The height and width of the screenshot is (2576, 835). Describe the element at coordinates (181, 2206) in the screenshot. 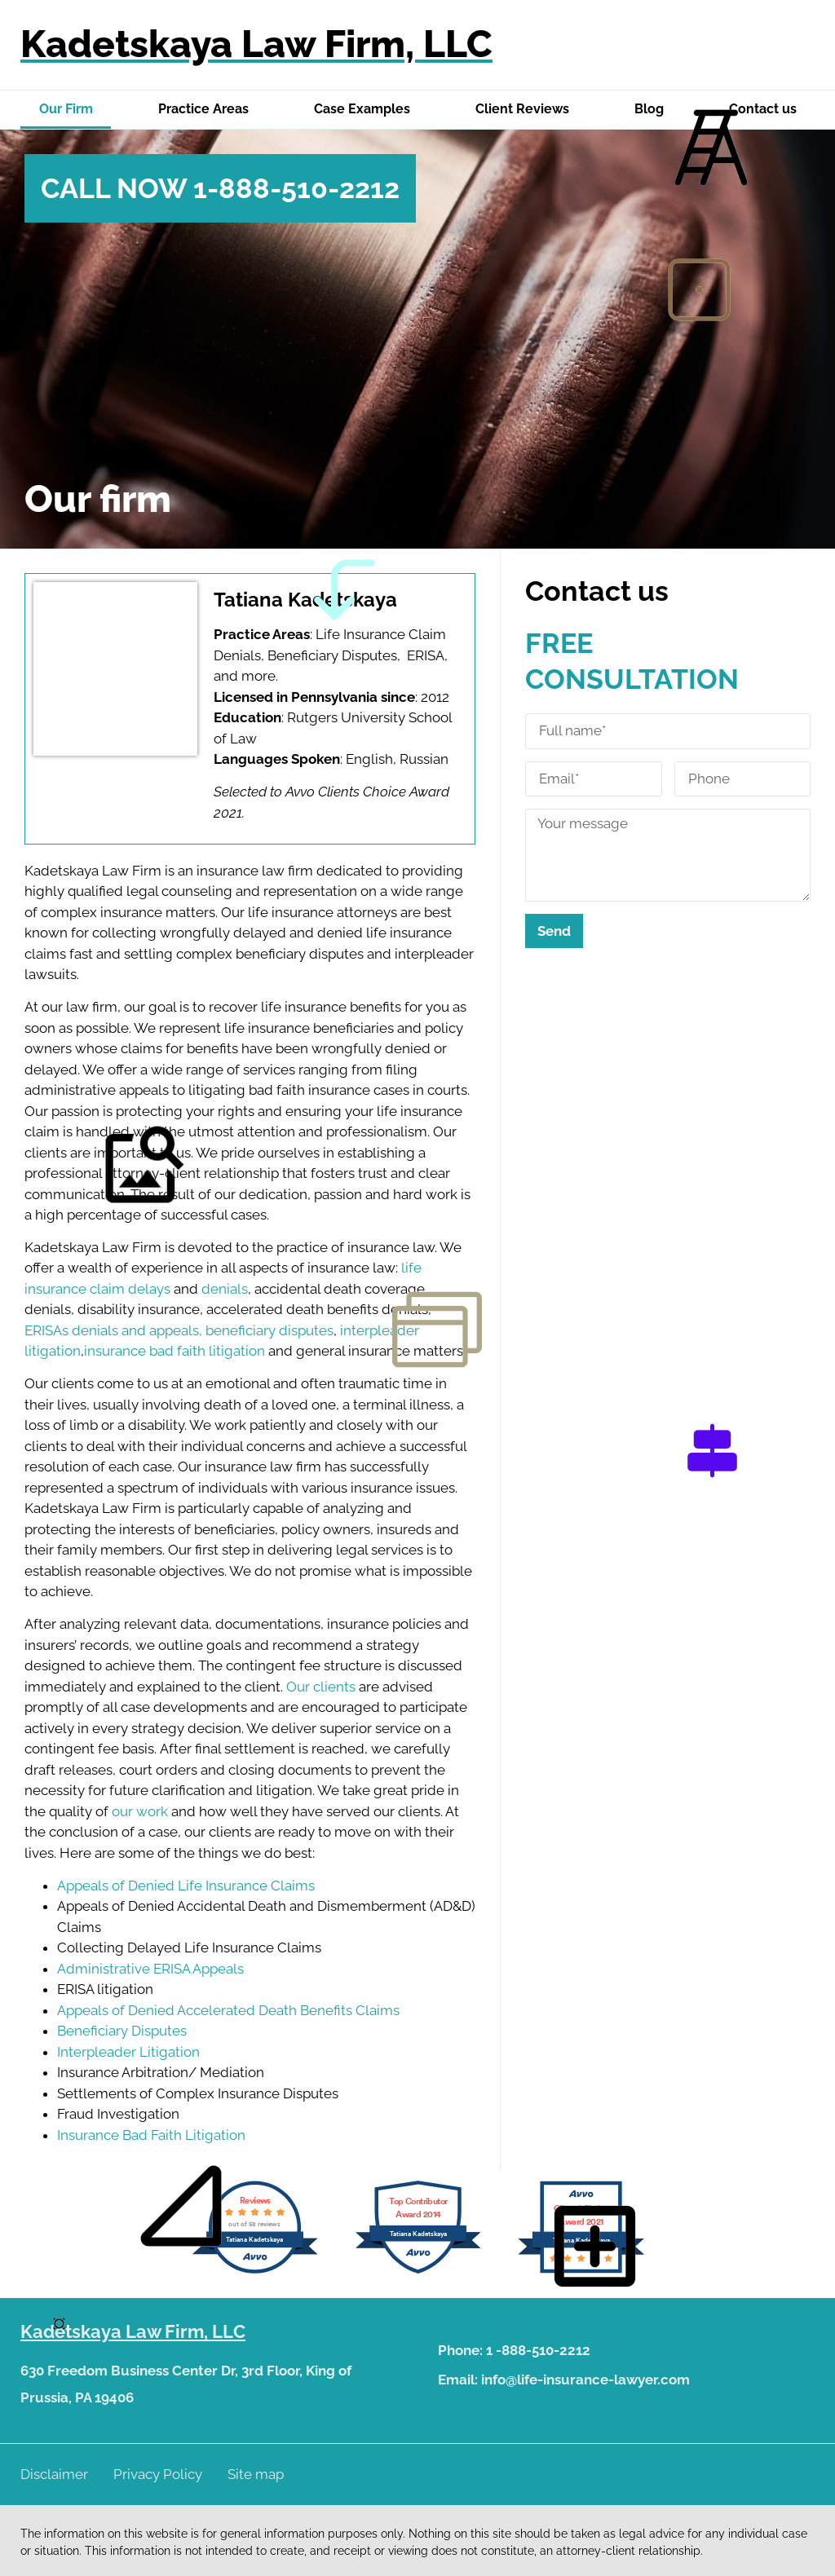

I see `indicates weak cellular signal strength` at that location.